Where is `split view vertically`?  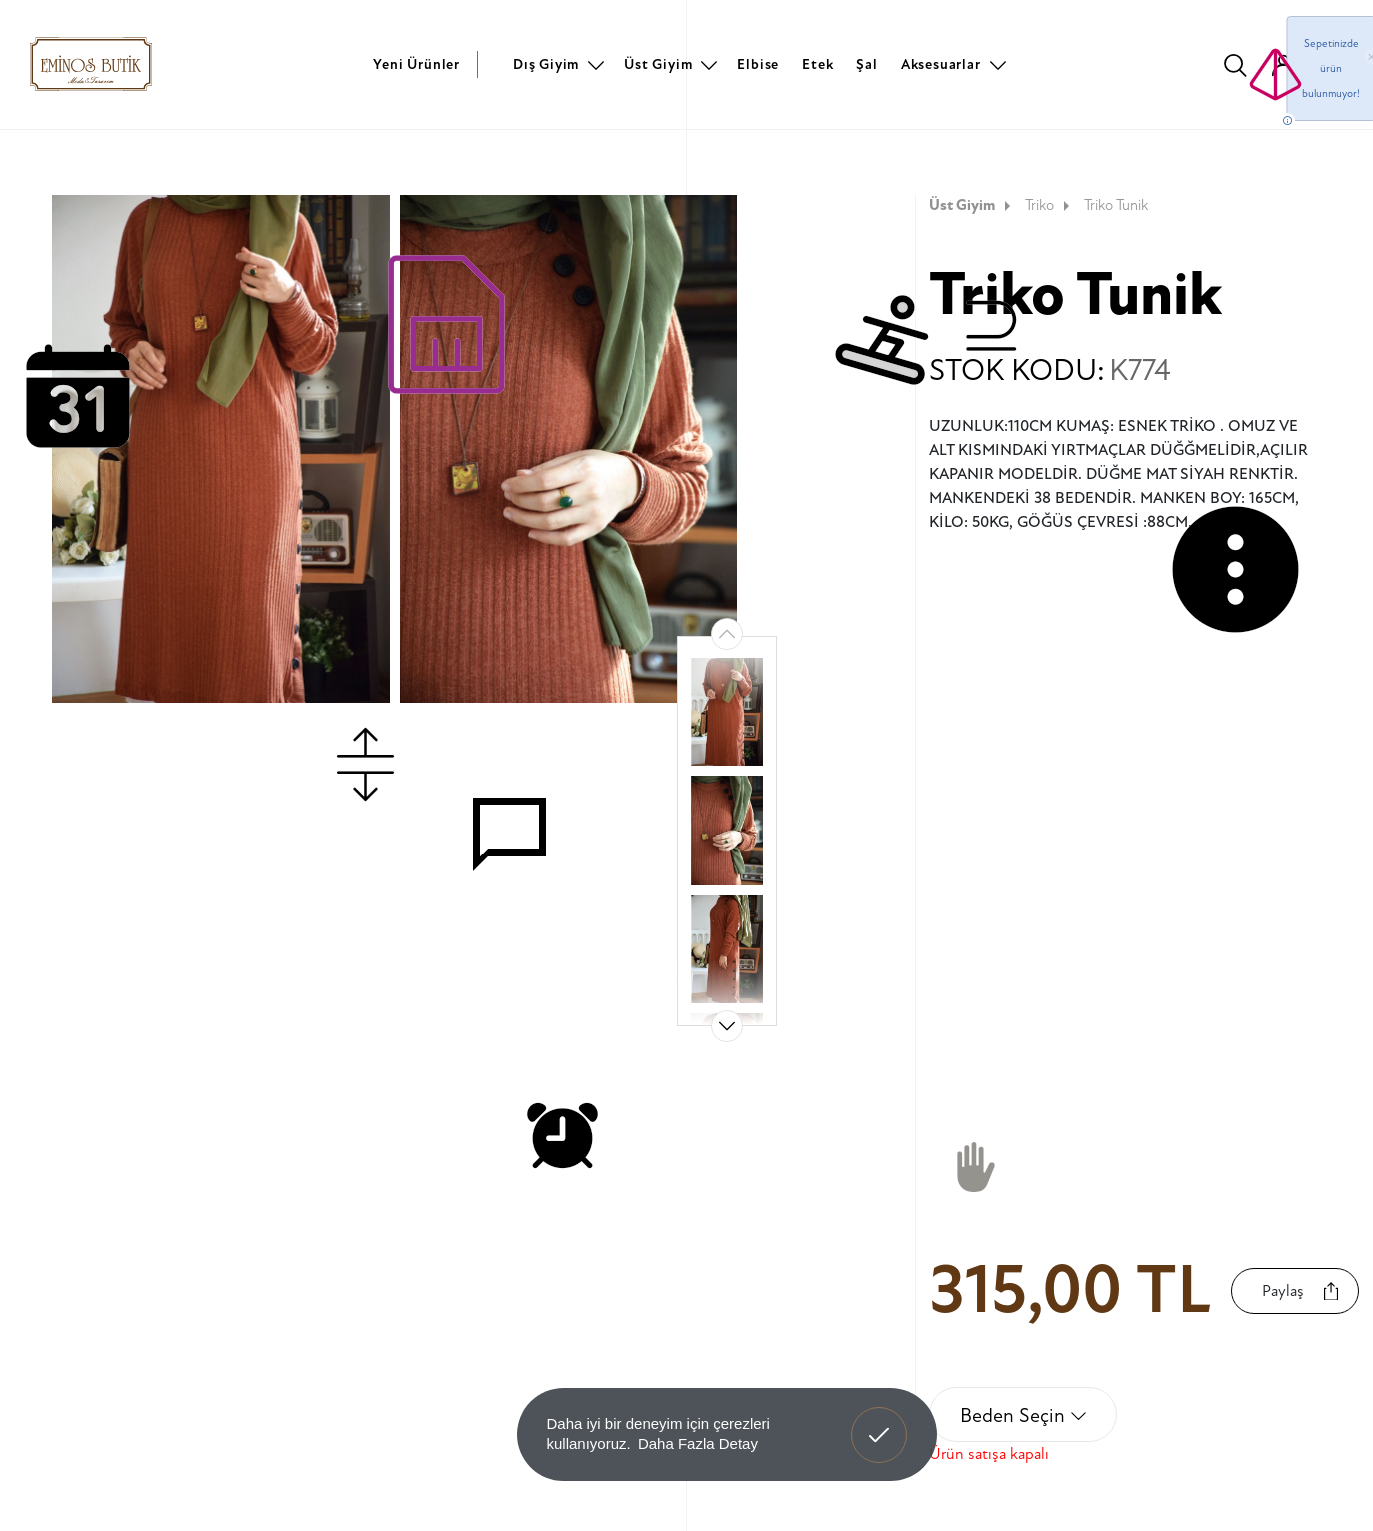 split view vertically is located at coordinates (365, 764).